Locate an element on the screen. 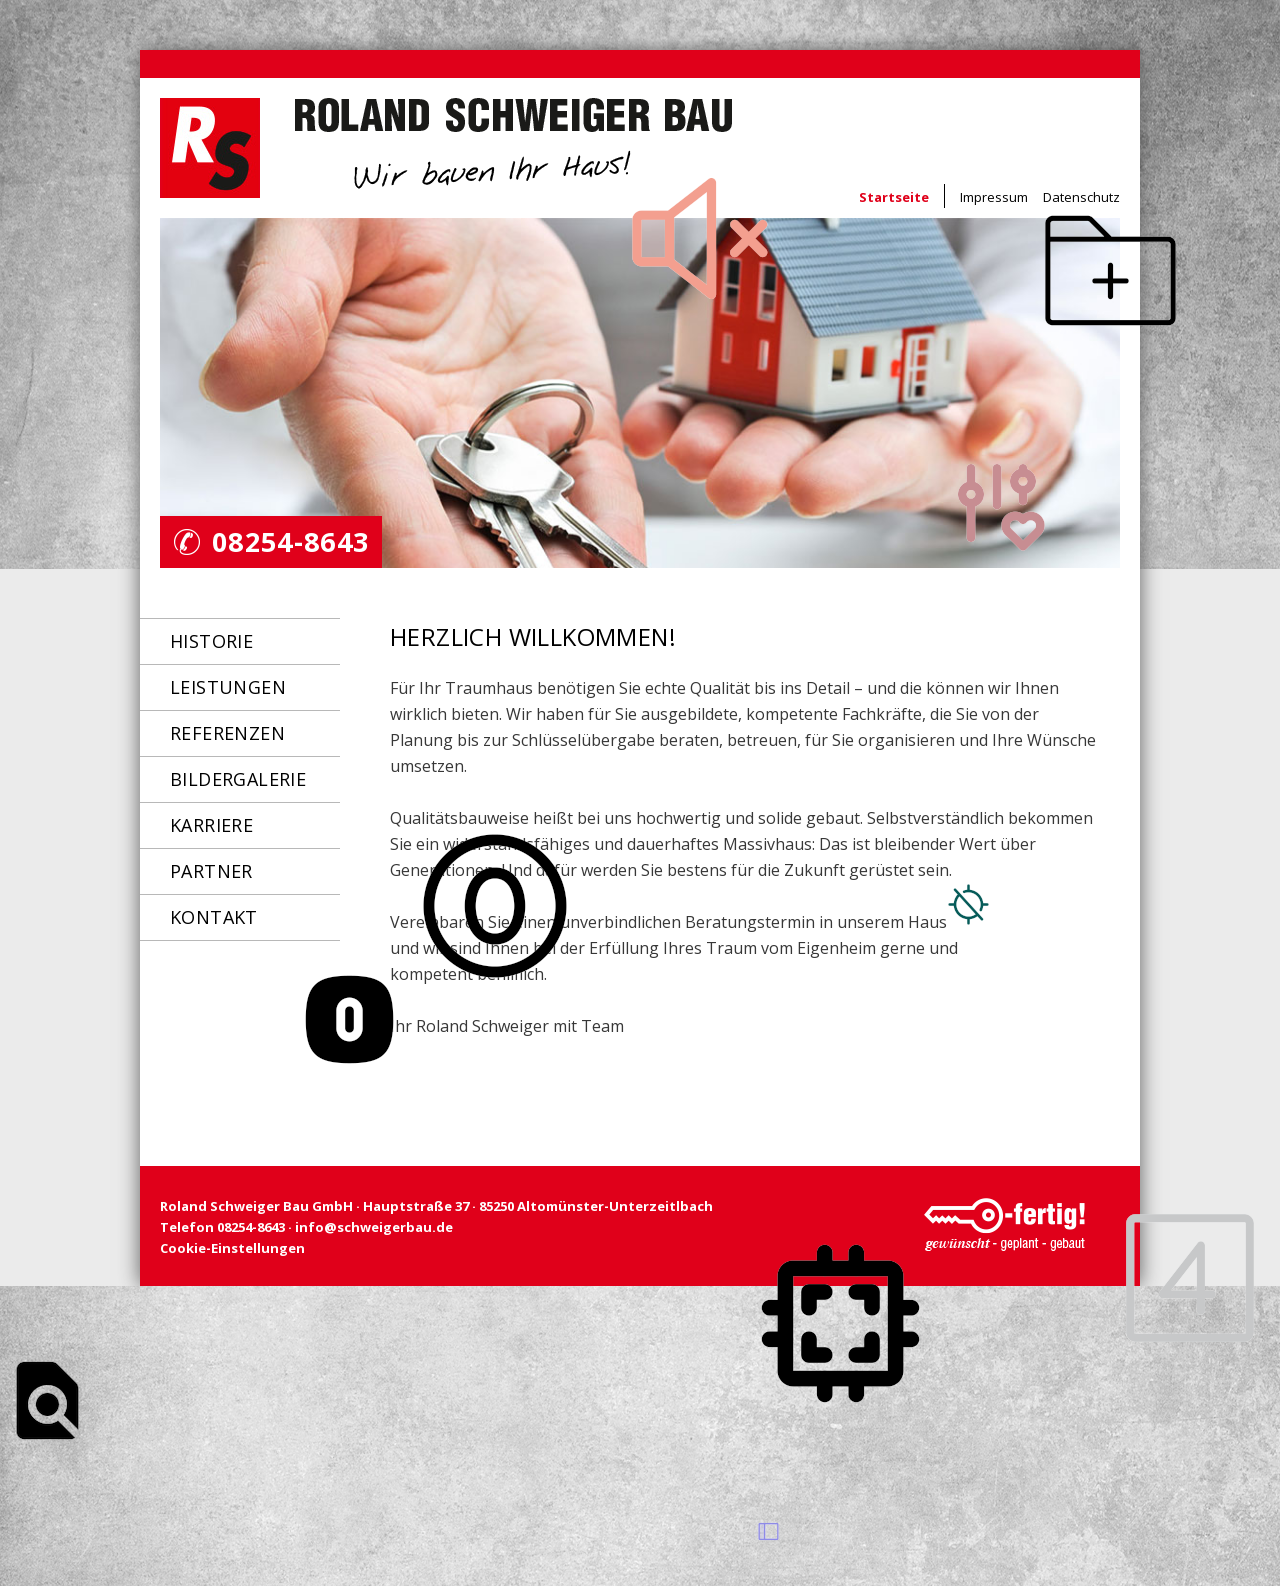 This screenshot has width=1280, height=1586. toggle sidebar panel visibility is located at coordinates (768, 1531).